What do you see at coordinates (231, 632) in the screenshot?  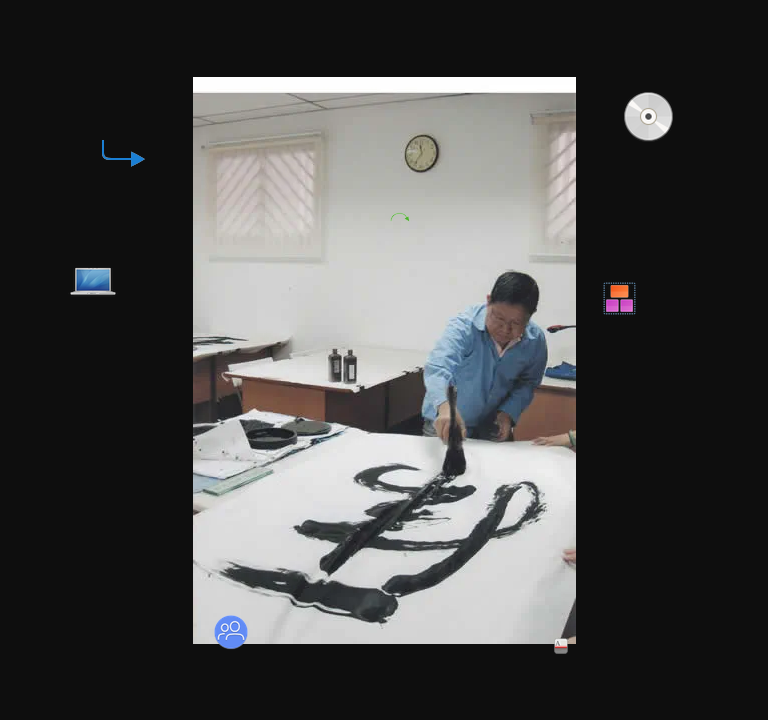 I see `switch between user accounts` at bounding box center [231, 632].